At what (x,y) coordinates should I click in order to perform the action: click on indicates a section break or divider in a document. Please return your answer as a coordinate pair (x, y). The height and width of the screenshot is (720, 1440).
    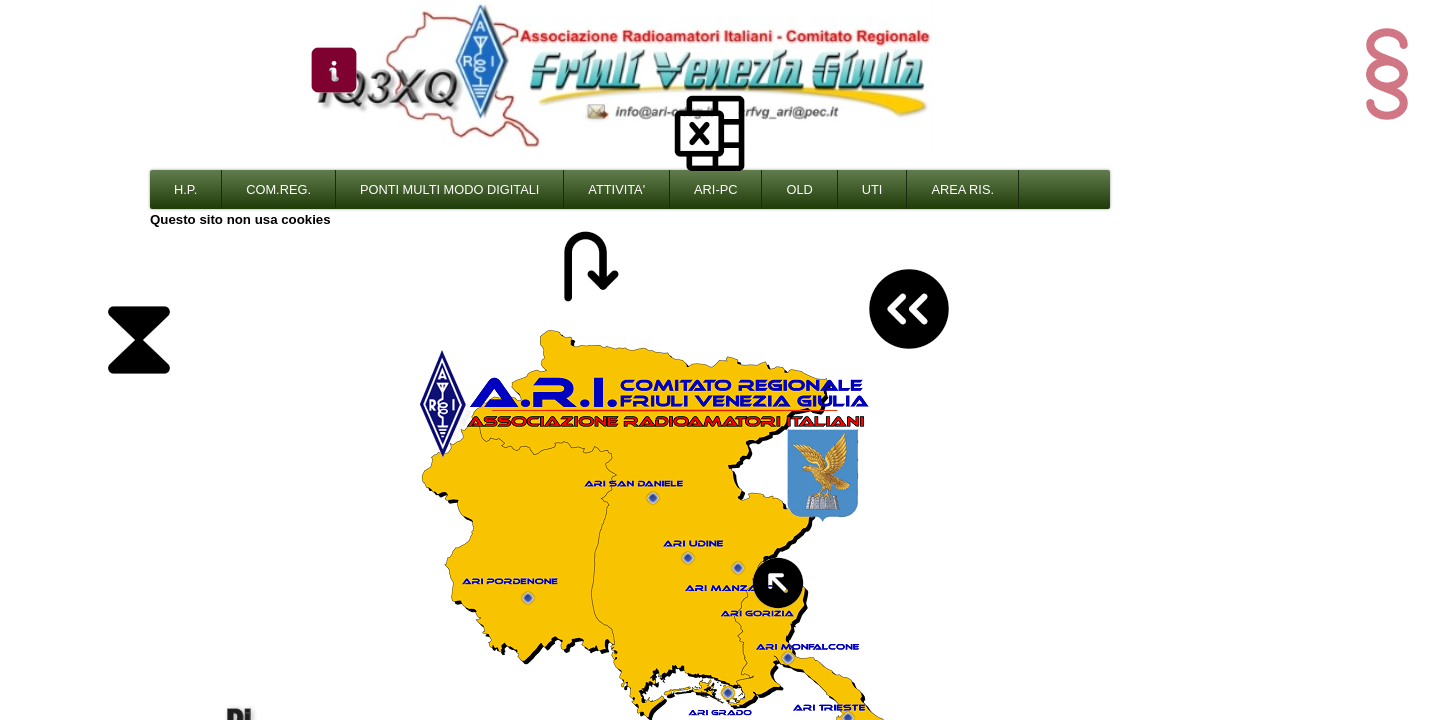
    Looking at the image, I should click on (1387, 74).